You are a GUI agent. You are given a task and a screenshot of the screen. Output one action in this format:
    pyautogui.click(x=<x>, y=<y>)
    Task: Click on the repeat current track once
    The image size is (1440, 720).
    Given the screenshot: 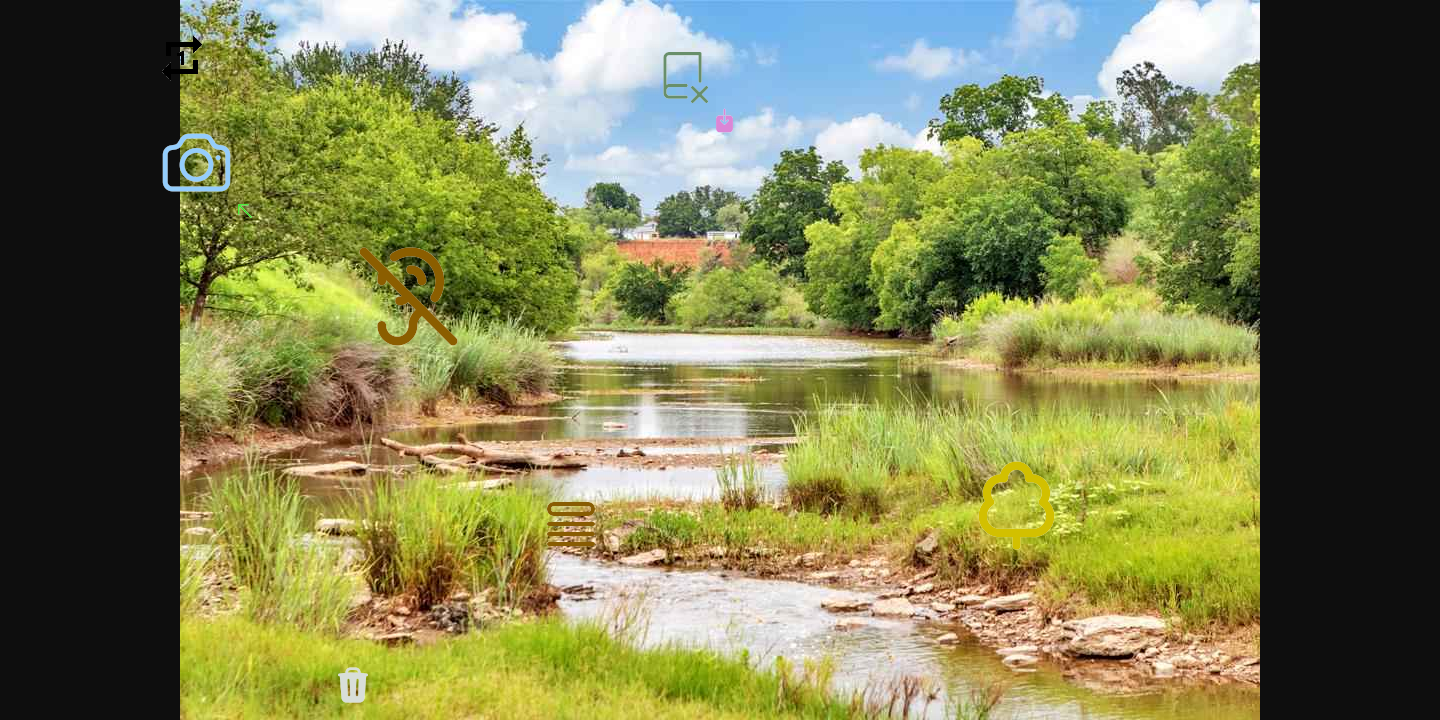 What is the action you would take?
    pyautogui.click(x=182, y=58)
    